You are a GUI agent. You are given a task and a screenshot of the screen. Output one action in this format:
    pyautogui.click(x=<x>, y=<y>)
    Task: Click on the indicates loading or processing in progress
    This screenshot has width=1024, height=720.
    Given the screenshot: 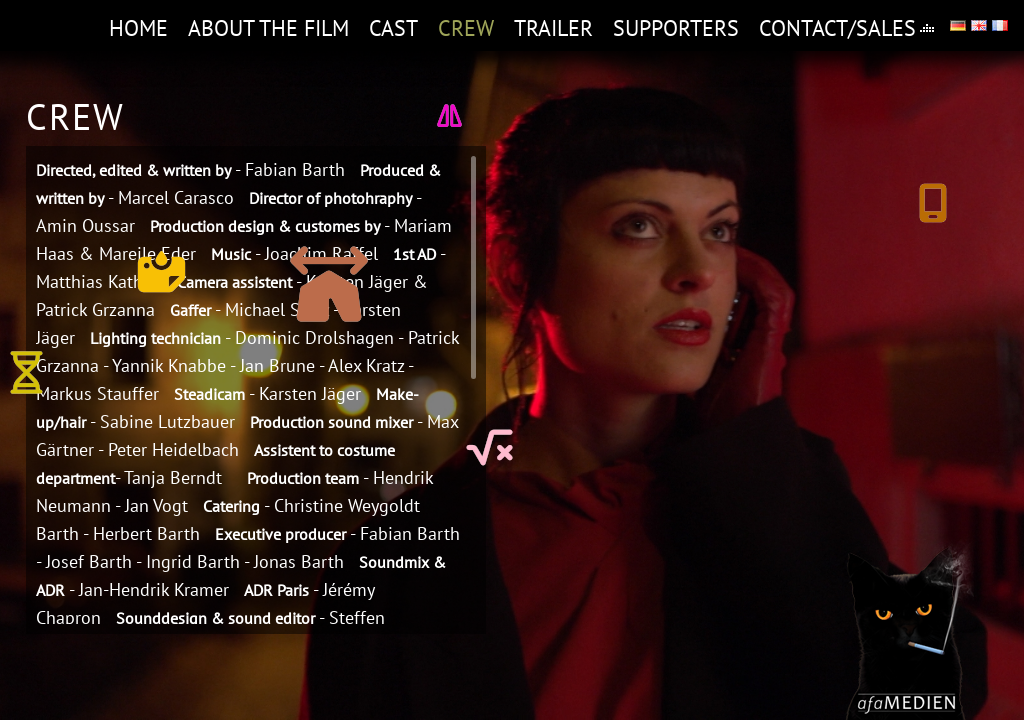 What is the action you would take?
    pyautogui.click(x=26, y=372)
    